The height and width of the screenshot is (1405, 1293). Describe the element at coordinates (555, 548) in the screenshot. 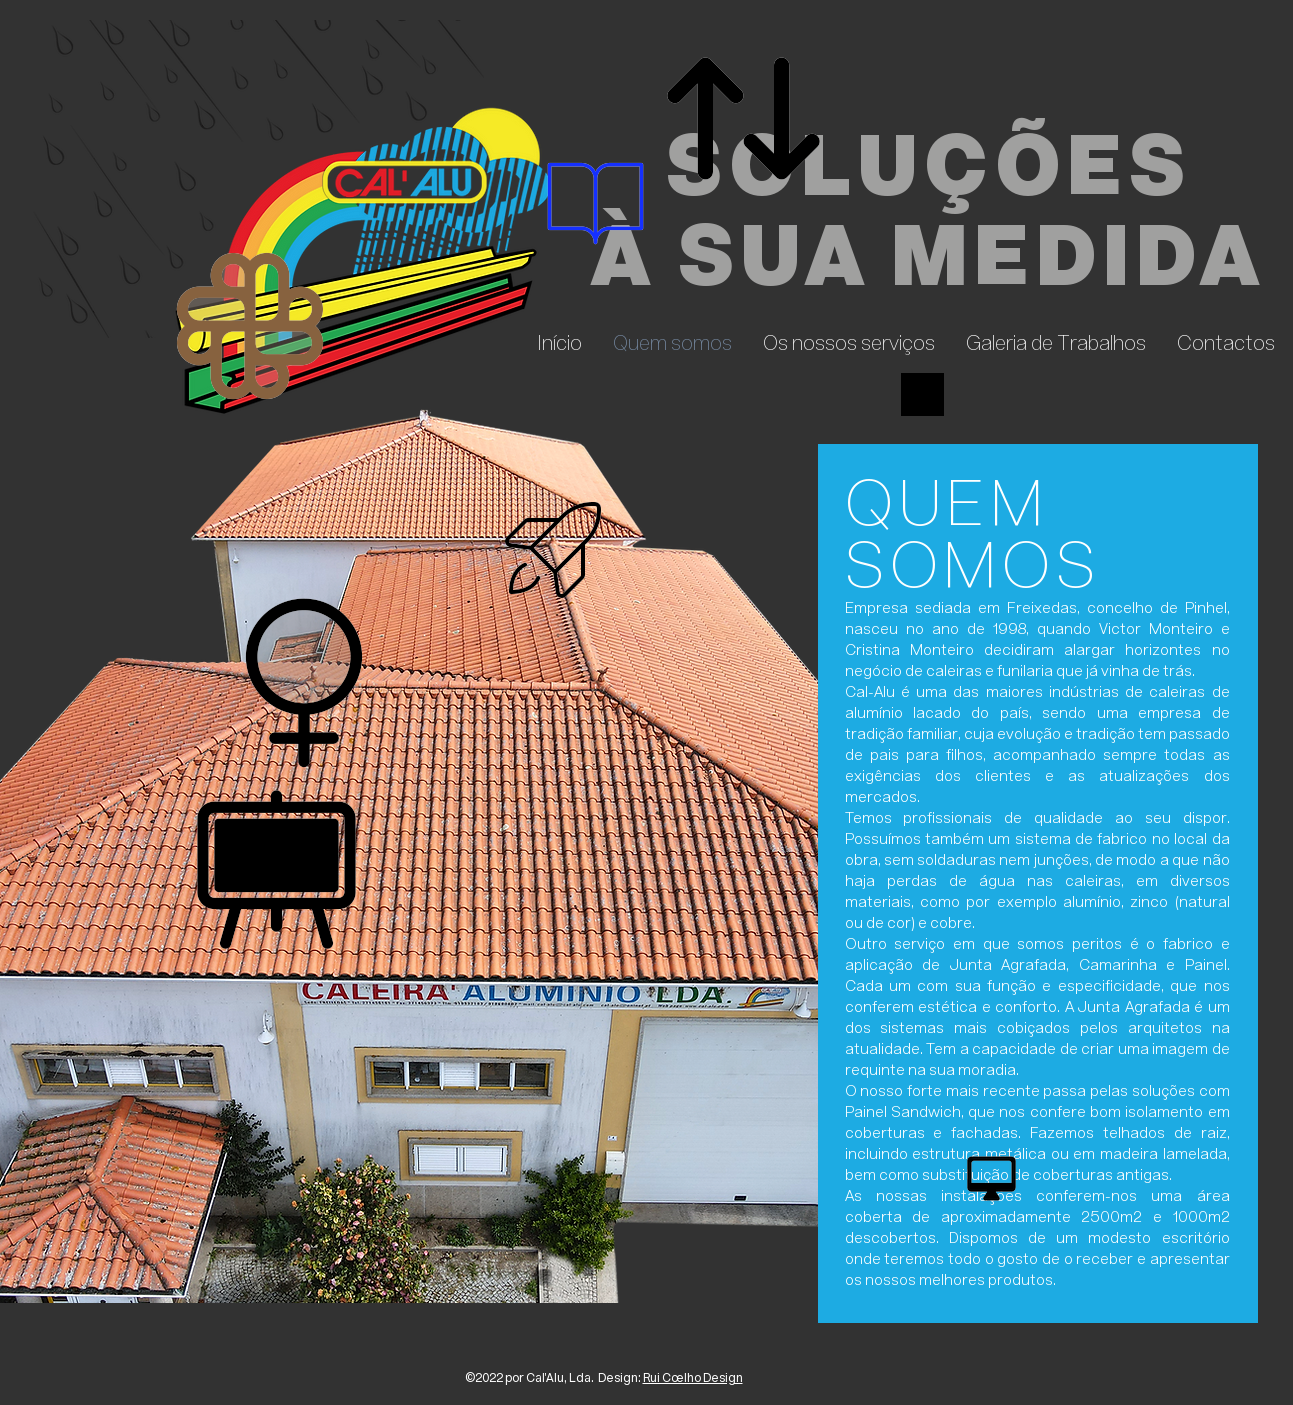

I see `launch or deploy a project` at that location.